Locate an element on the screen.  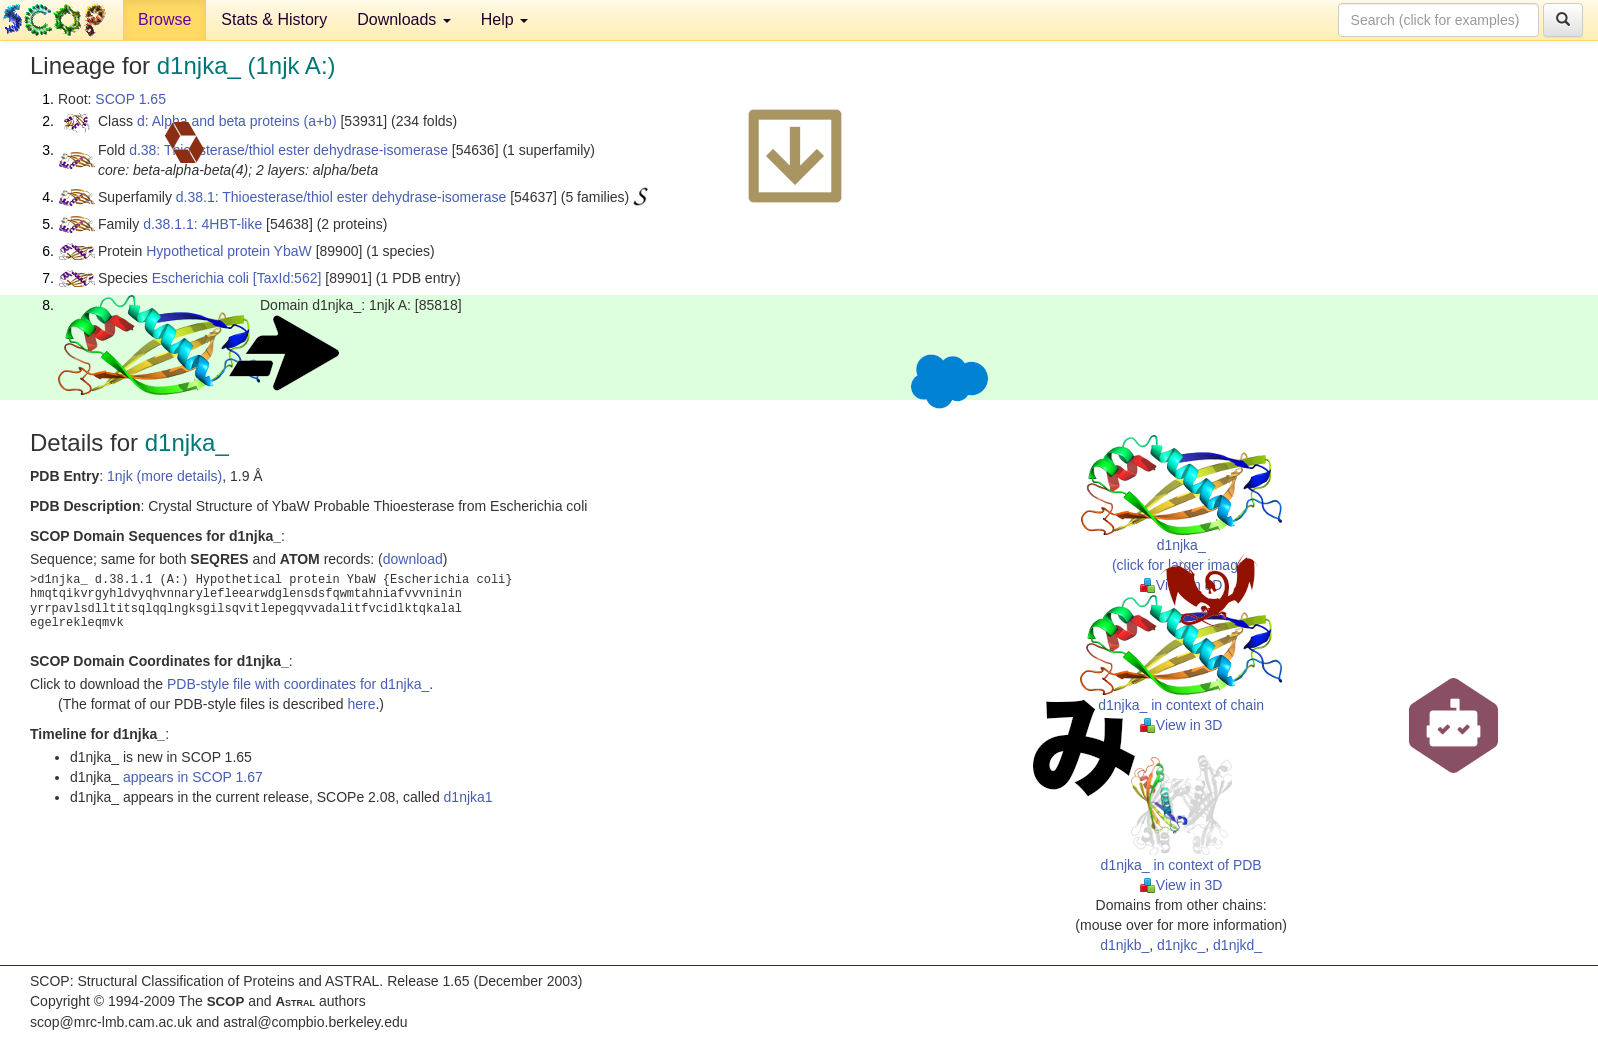
visit the LLVM compiler infrastructure project website is located at coordinates (1209, 590).